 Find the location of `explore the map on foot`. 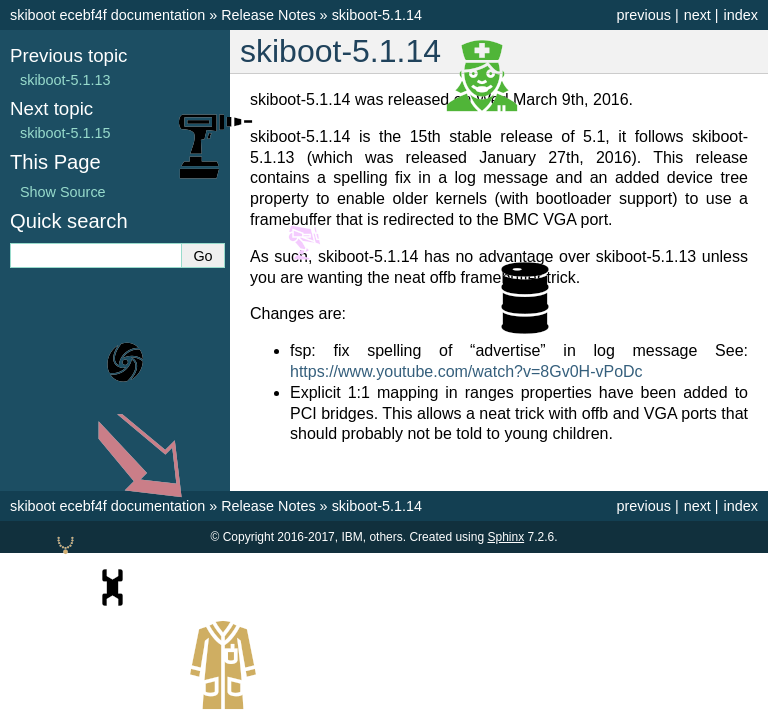

explore the map on foot is located at coordinates (304, 242).